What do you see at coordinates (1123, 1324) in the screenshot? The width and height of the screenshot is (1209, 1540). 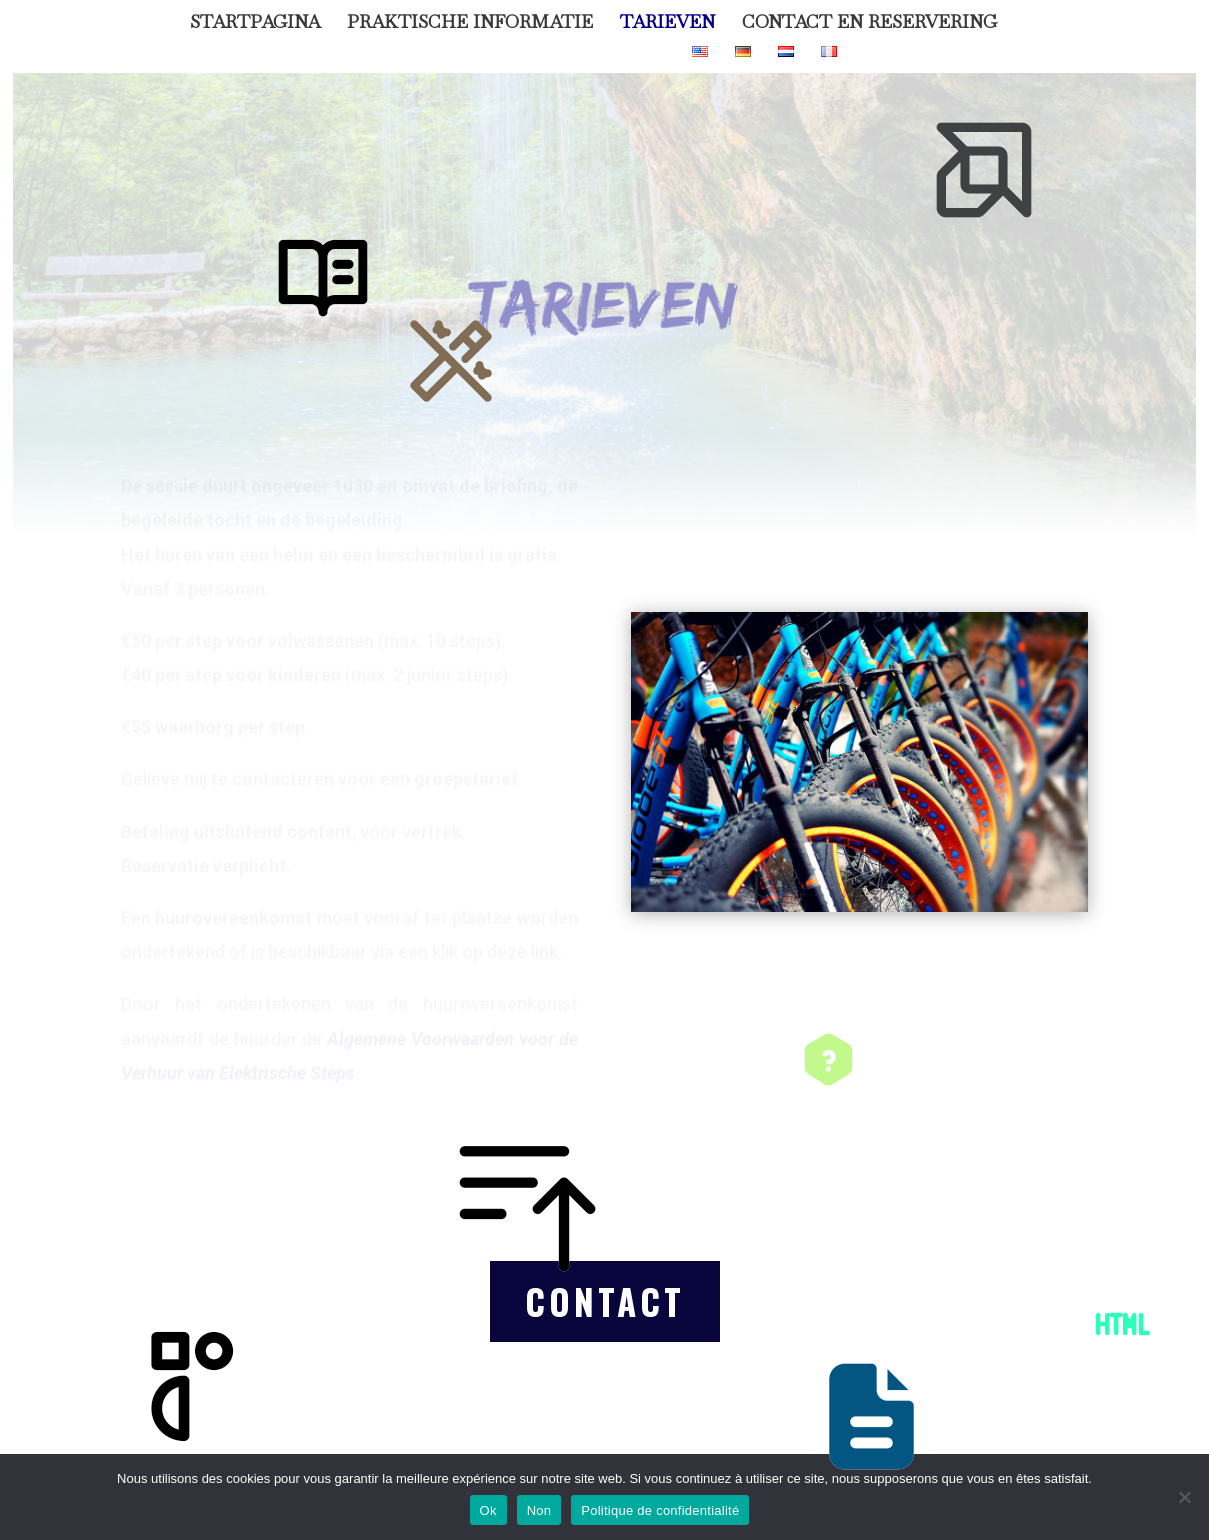 I see `indicates HTML file type or format` at bounding box center [1123, 1324].